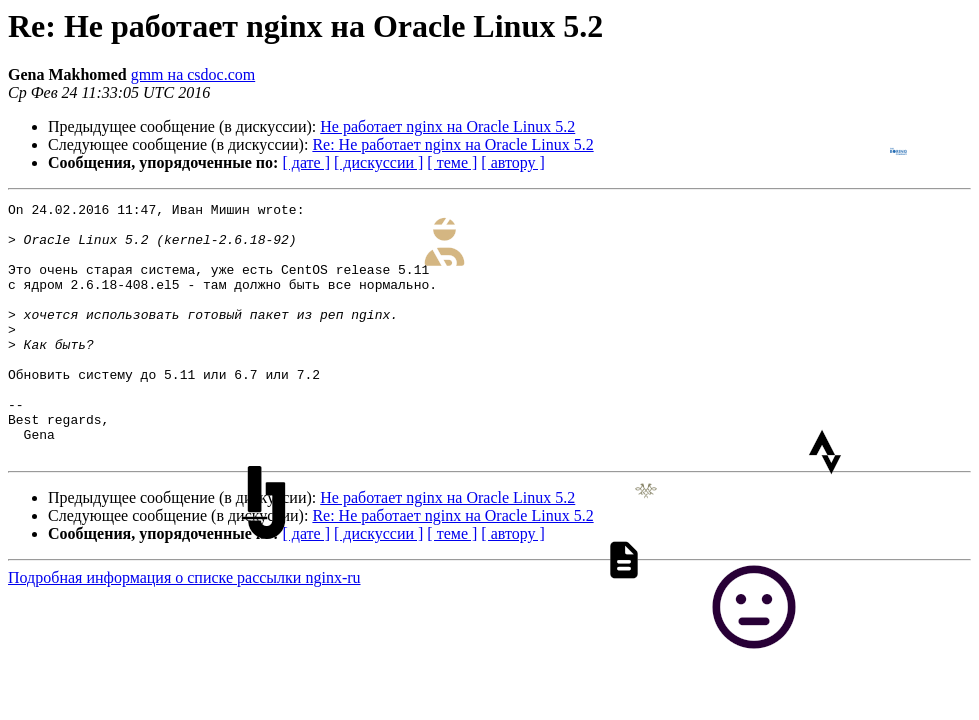 The width and height of the screenshot is (979, 720). Describe the element at coordinates (754, 607) in the screenshot. I see `indicate neutral or average rating` at that location.